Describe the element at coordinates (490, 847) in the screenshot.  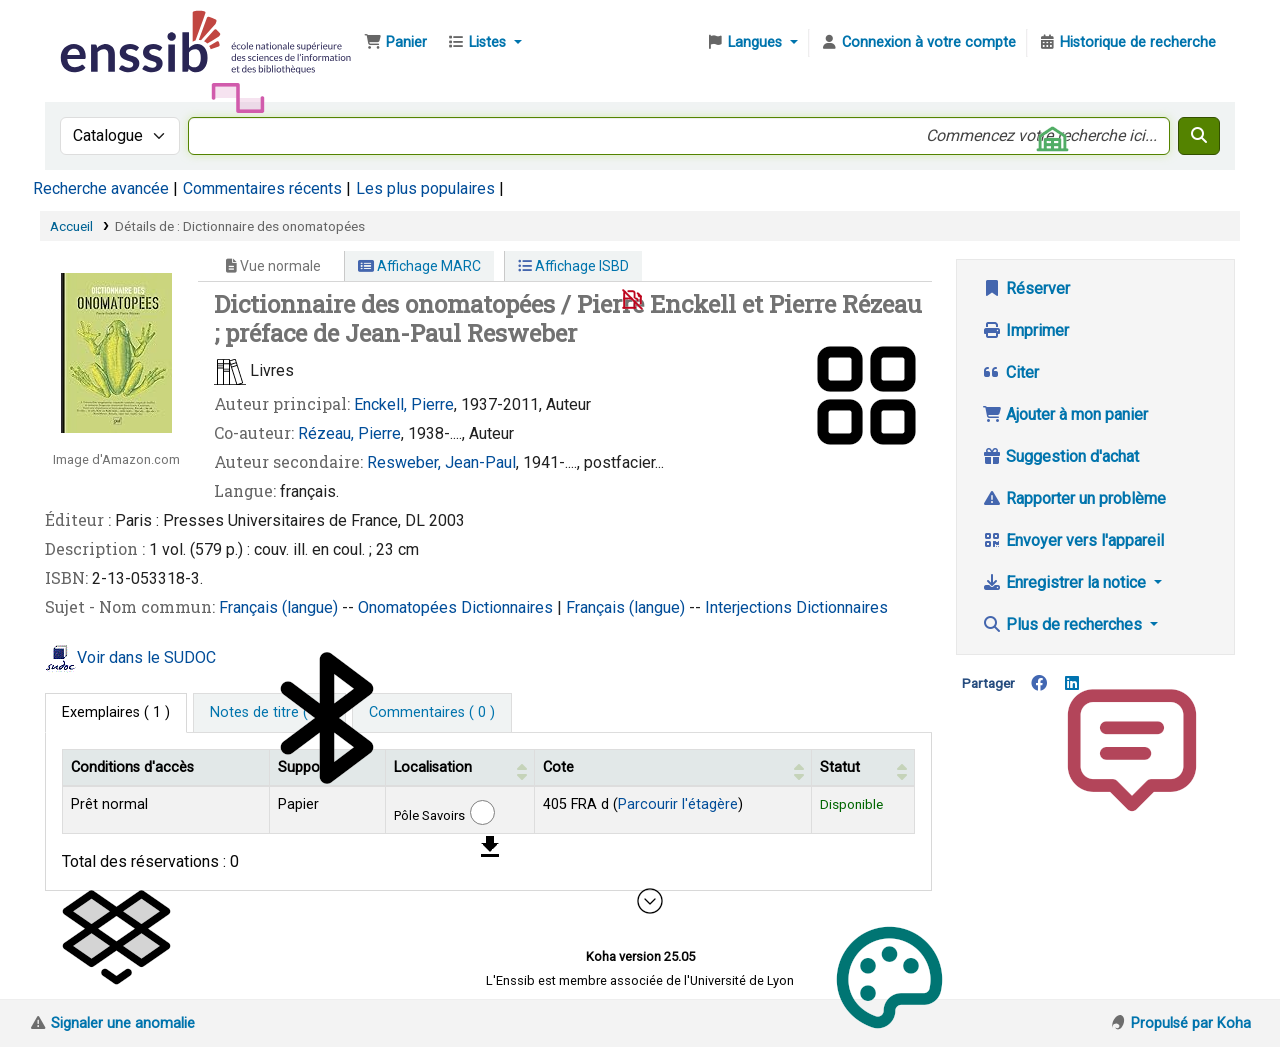
I see `download a file or app` at that location.